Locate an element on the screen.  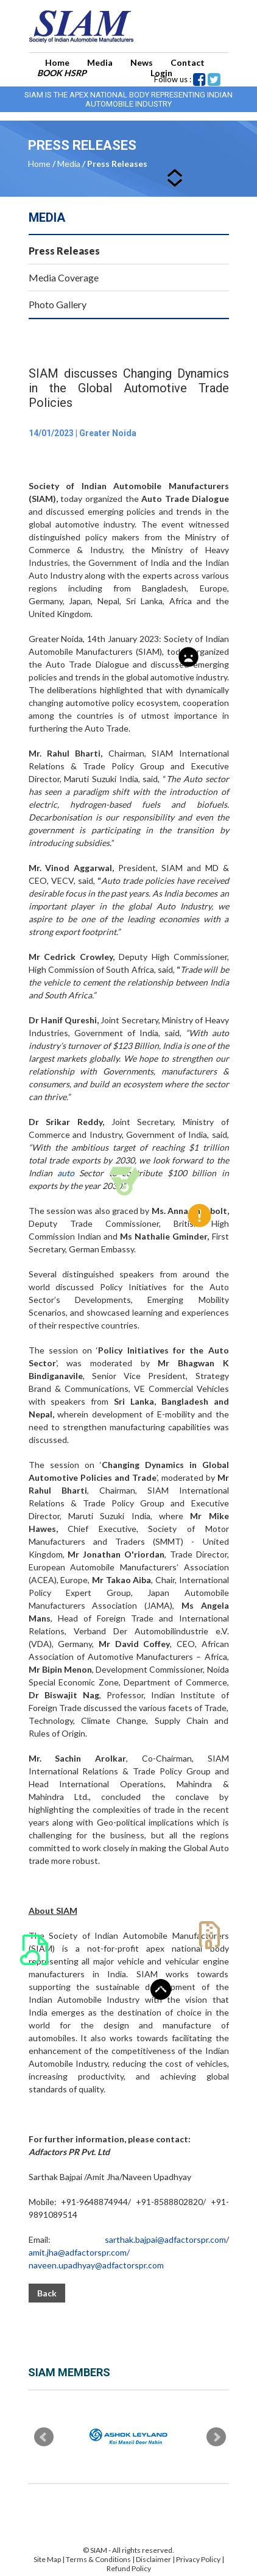
access cloud-synced files is located at coordinates (35, 1950).